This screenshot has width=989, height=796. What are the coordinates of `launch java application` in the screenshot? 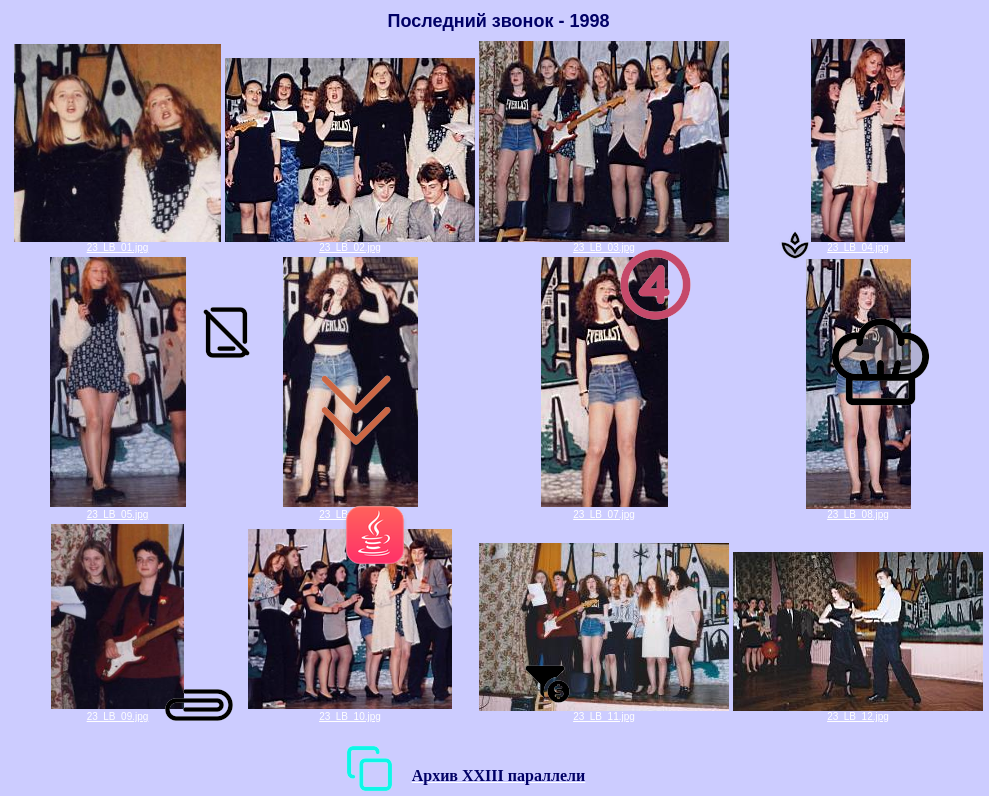 It's located at (375, 535).